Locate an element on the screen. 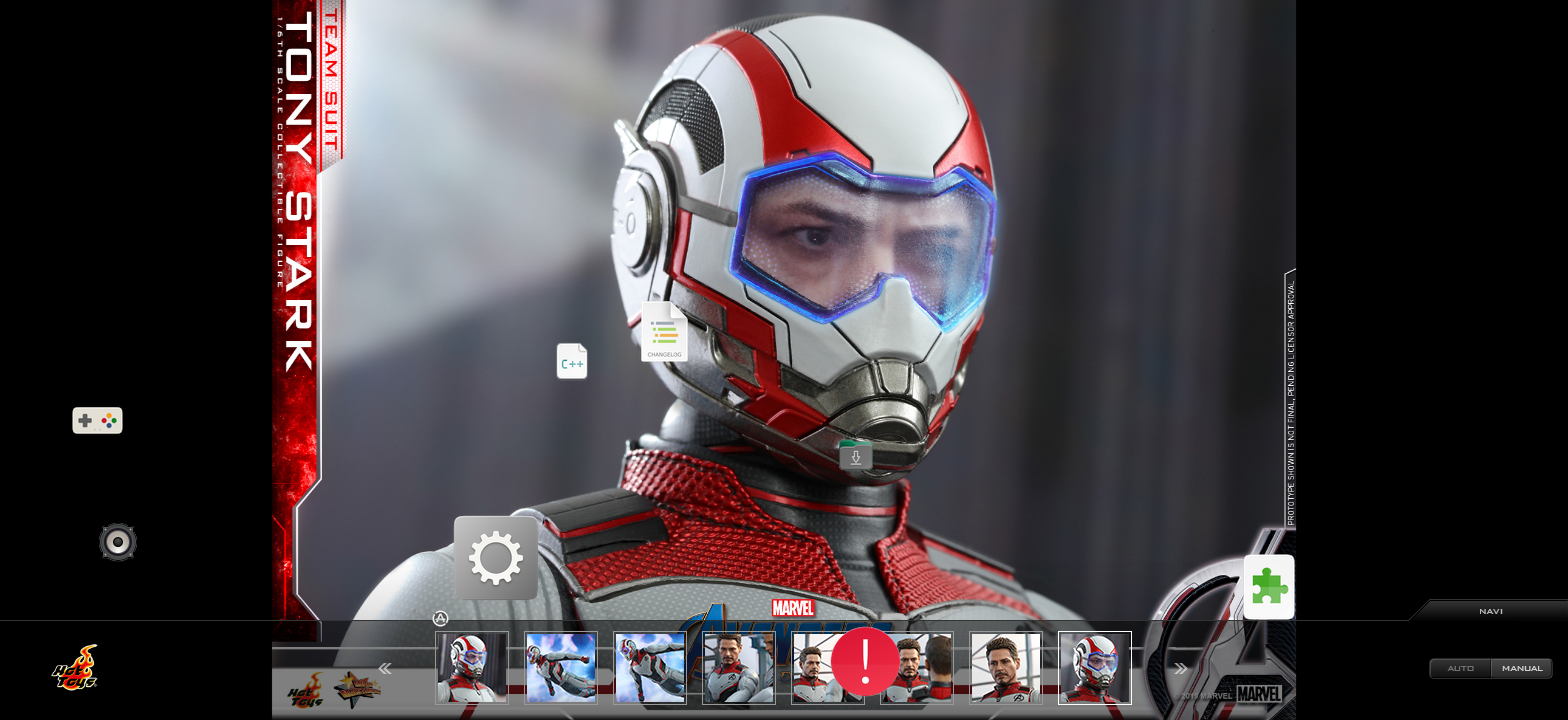  shared library file type indicator is located at coordinates (496, 558).